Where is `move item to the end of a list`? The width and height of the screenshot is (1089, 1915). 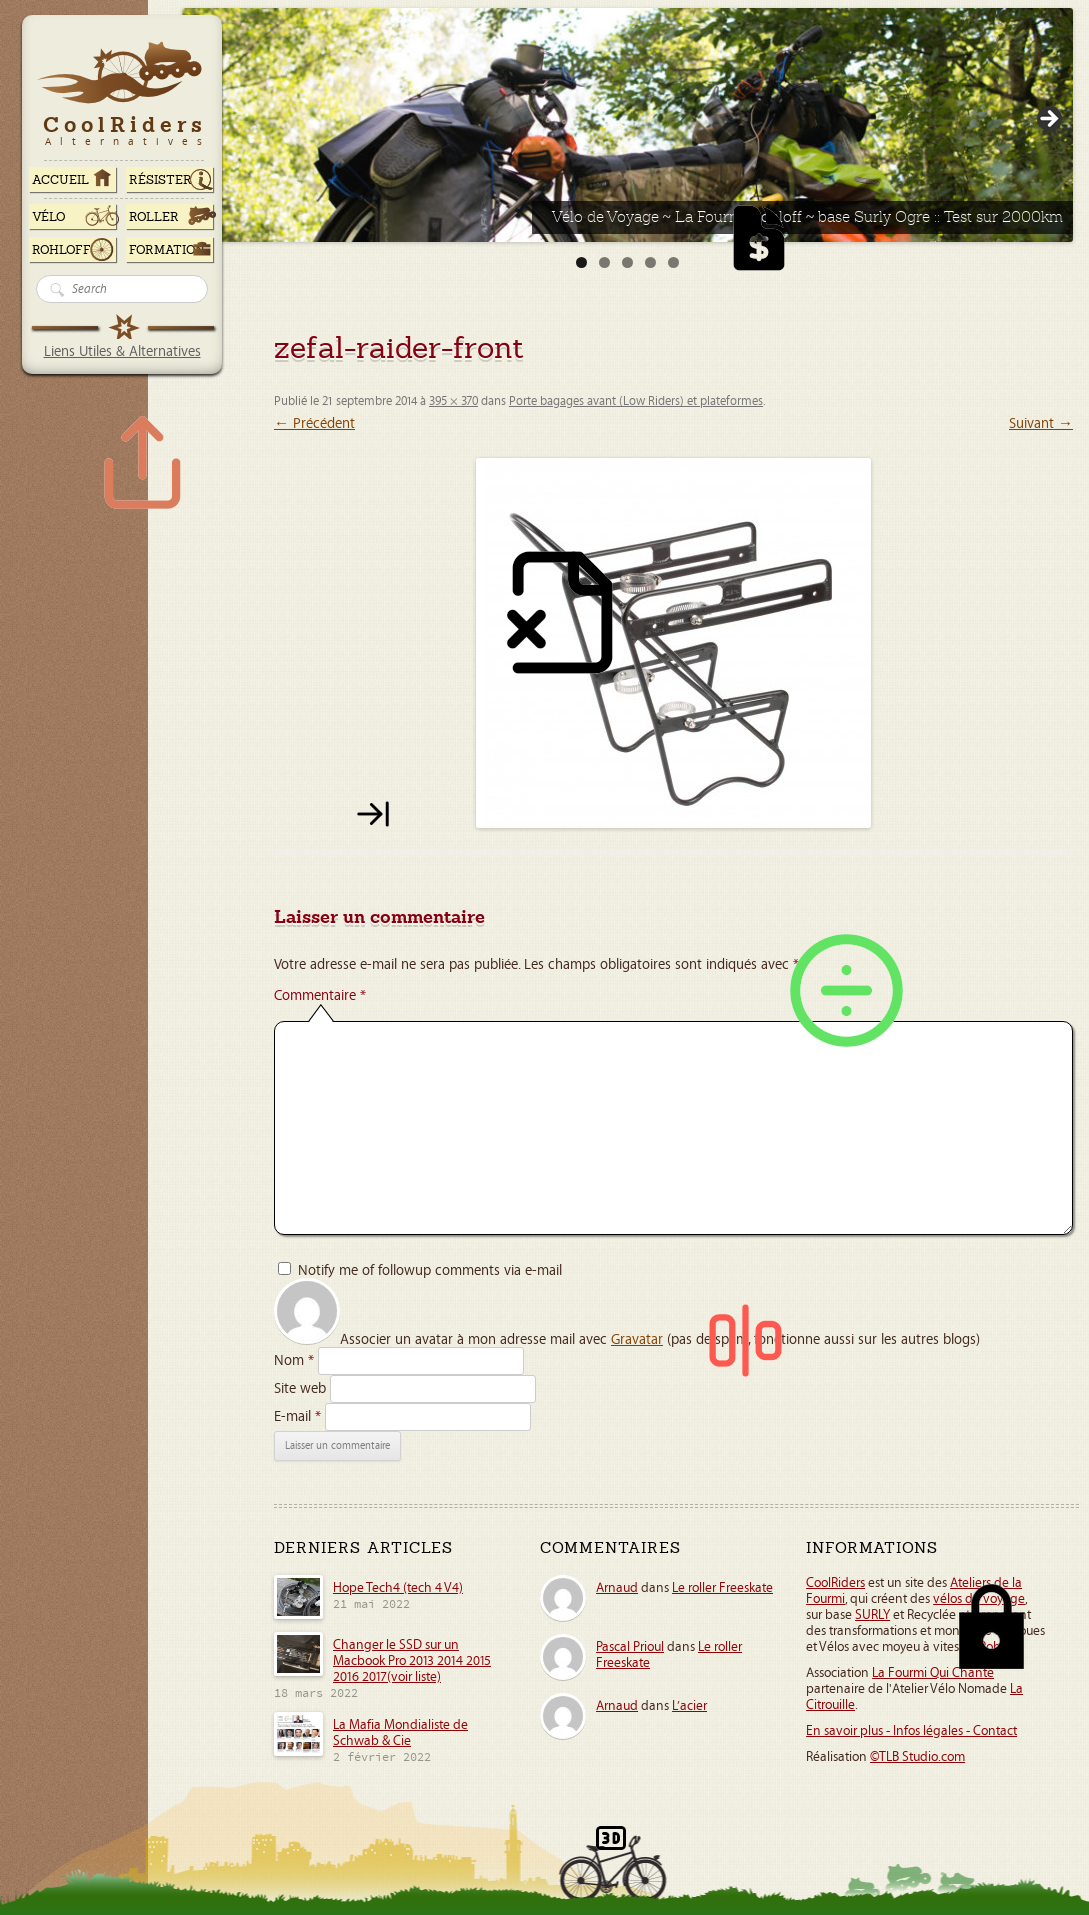 move item to the end of a list is located at coordinates (373, 814).